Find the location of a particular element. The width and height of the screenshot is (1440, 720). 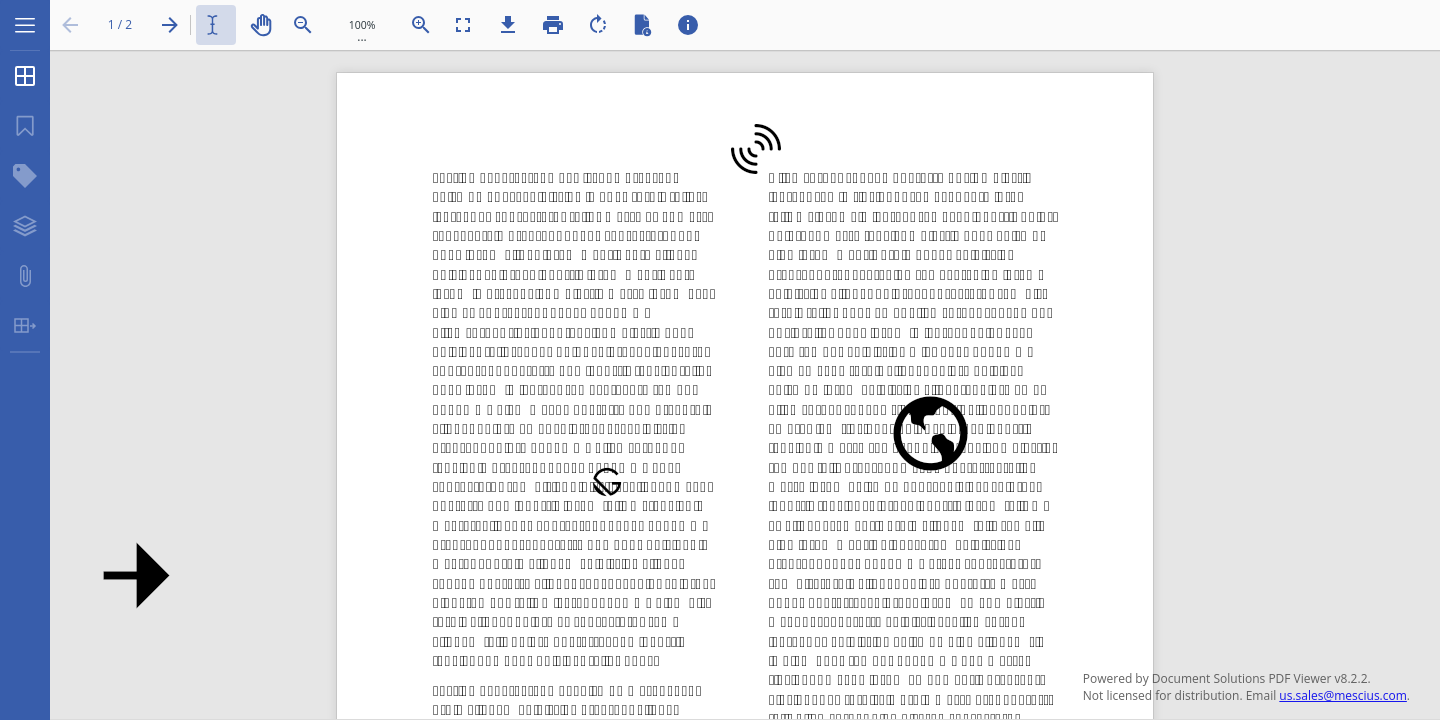

sonarqube server logo is located at coordinates (756, 149).